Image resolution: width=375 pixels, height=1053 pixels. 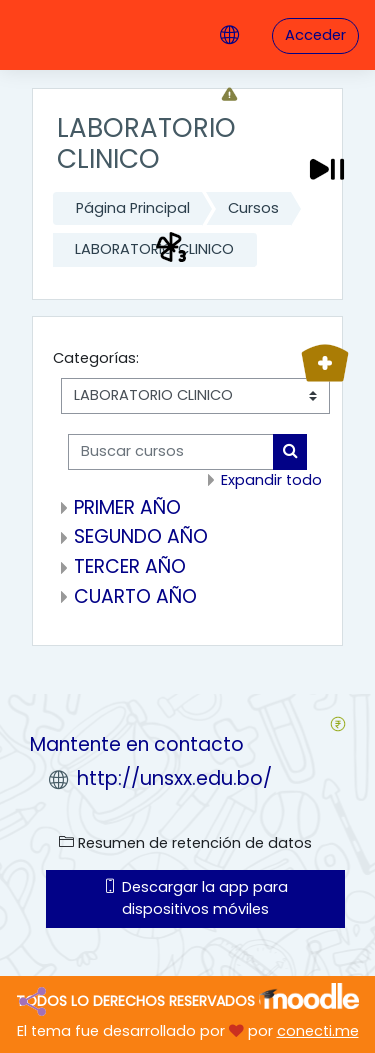 What do you see at coordinates (325, 363) in the screenshot?
I see `access nursing or healthcare services` at bounding box center [325, 363].